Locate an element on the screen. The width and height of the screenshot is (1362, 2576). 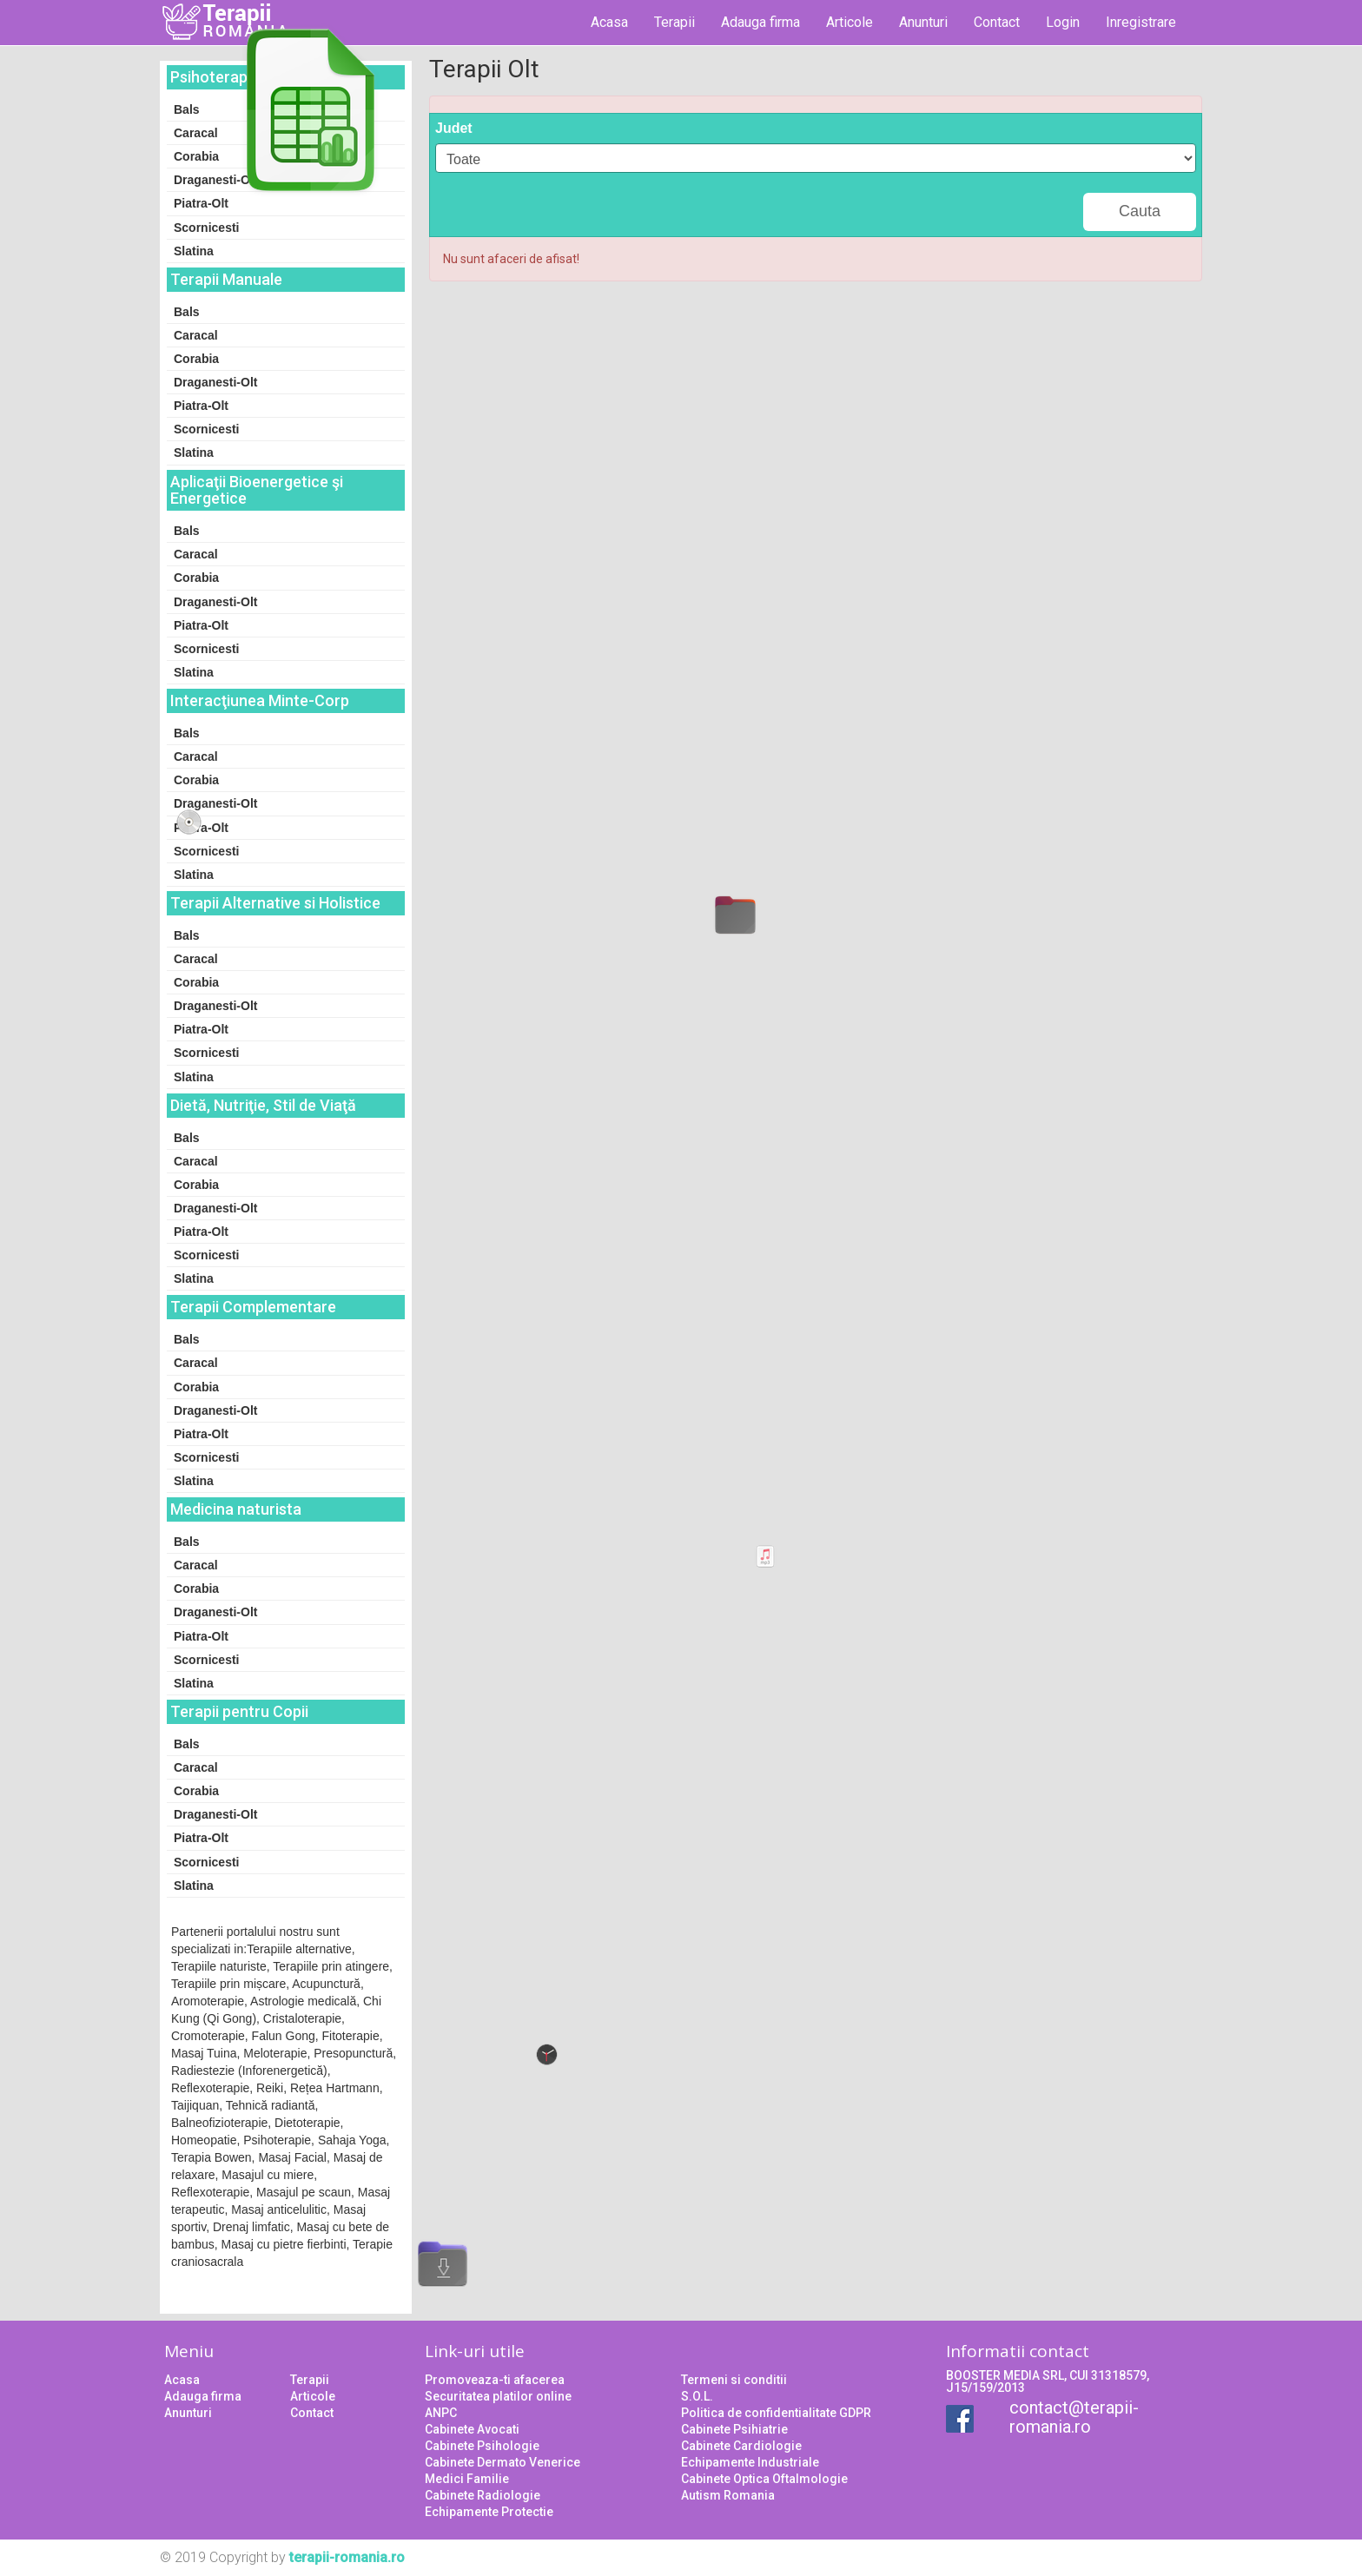
indicates an urgent or time-sensitive notification is located at coordinates (546, 2054).